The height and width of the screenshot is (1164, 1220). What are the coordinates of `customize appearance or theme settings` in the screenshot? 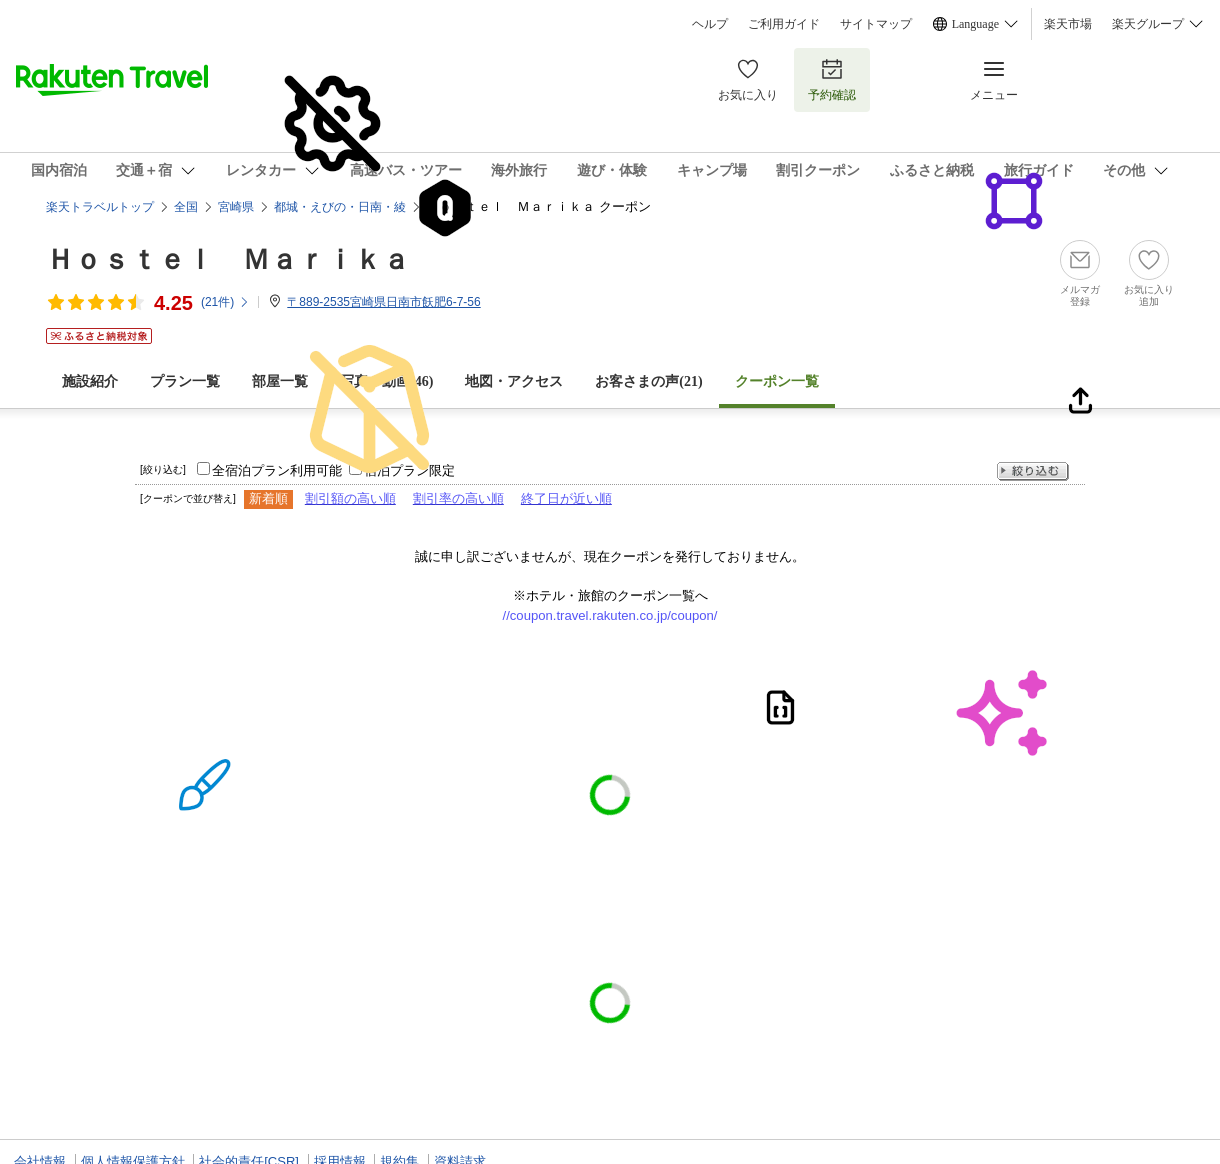 It's located at (204, 784).